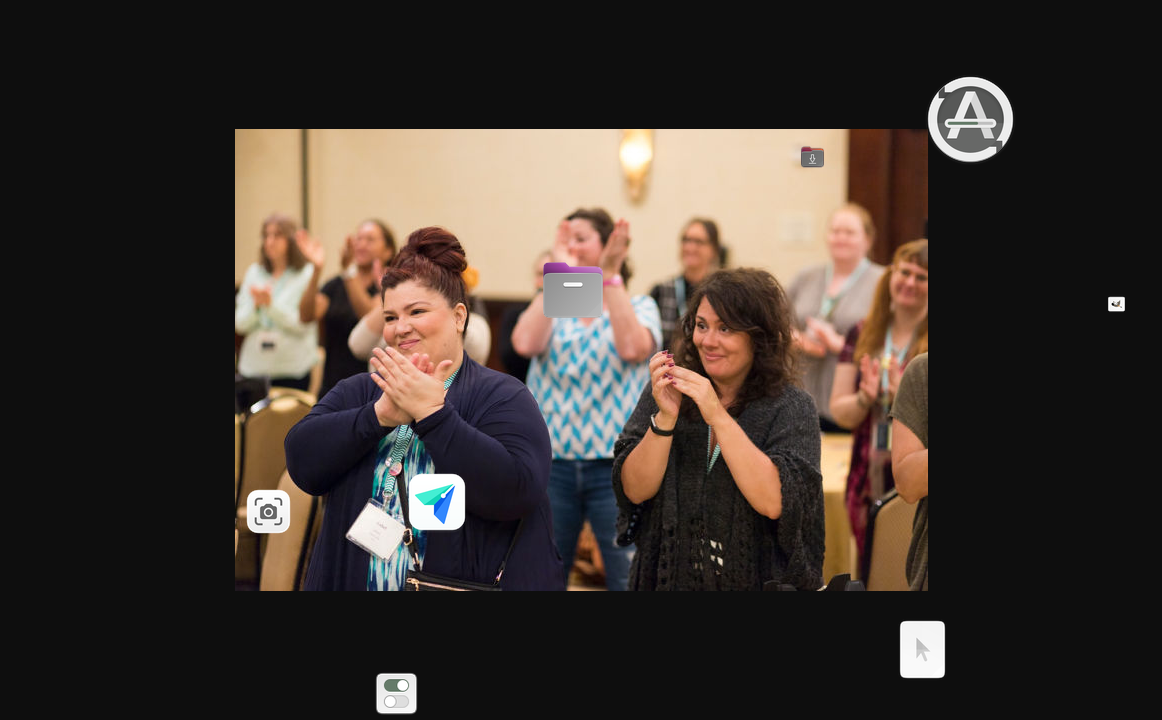  I want to click on open the file manager application, so click(573, 290).